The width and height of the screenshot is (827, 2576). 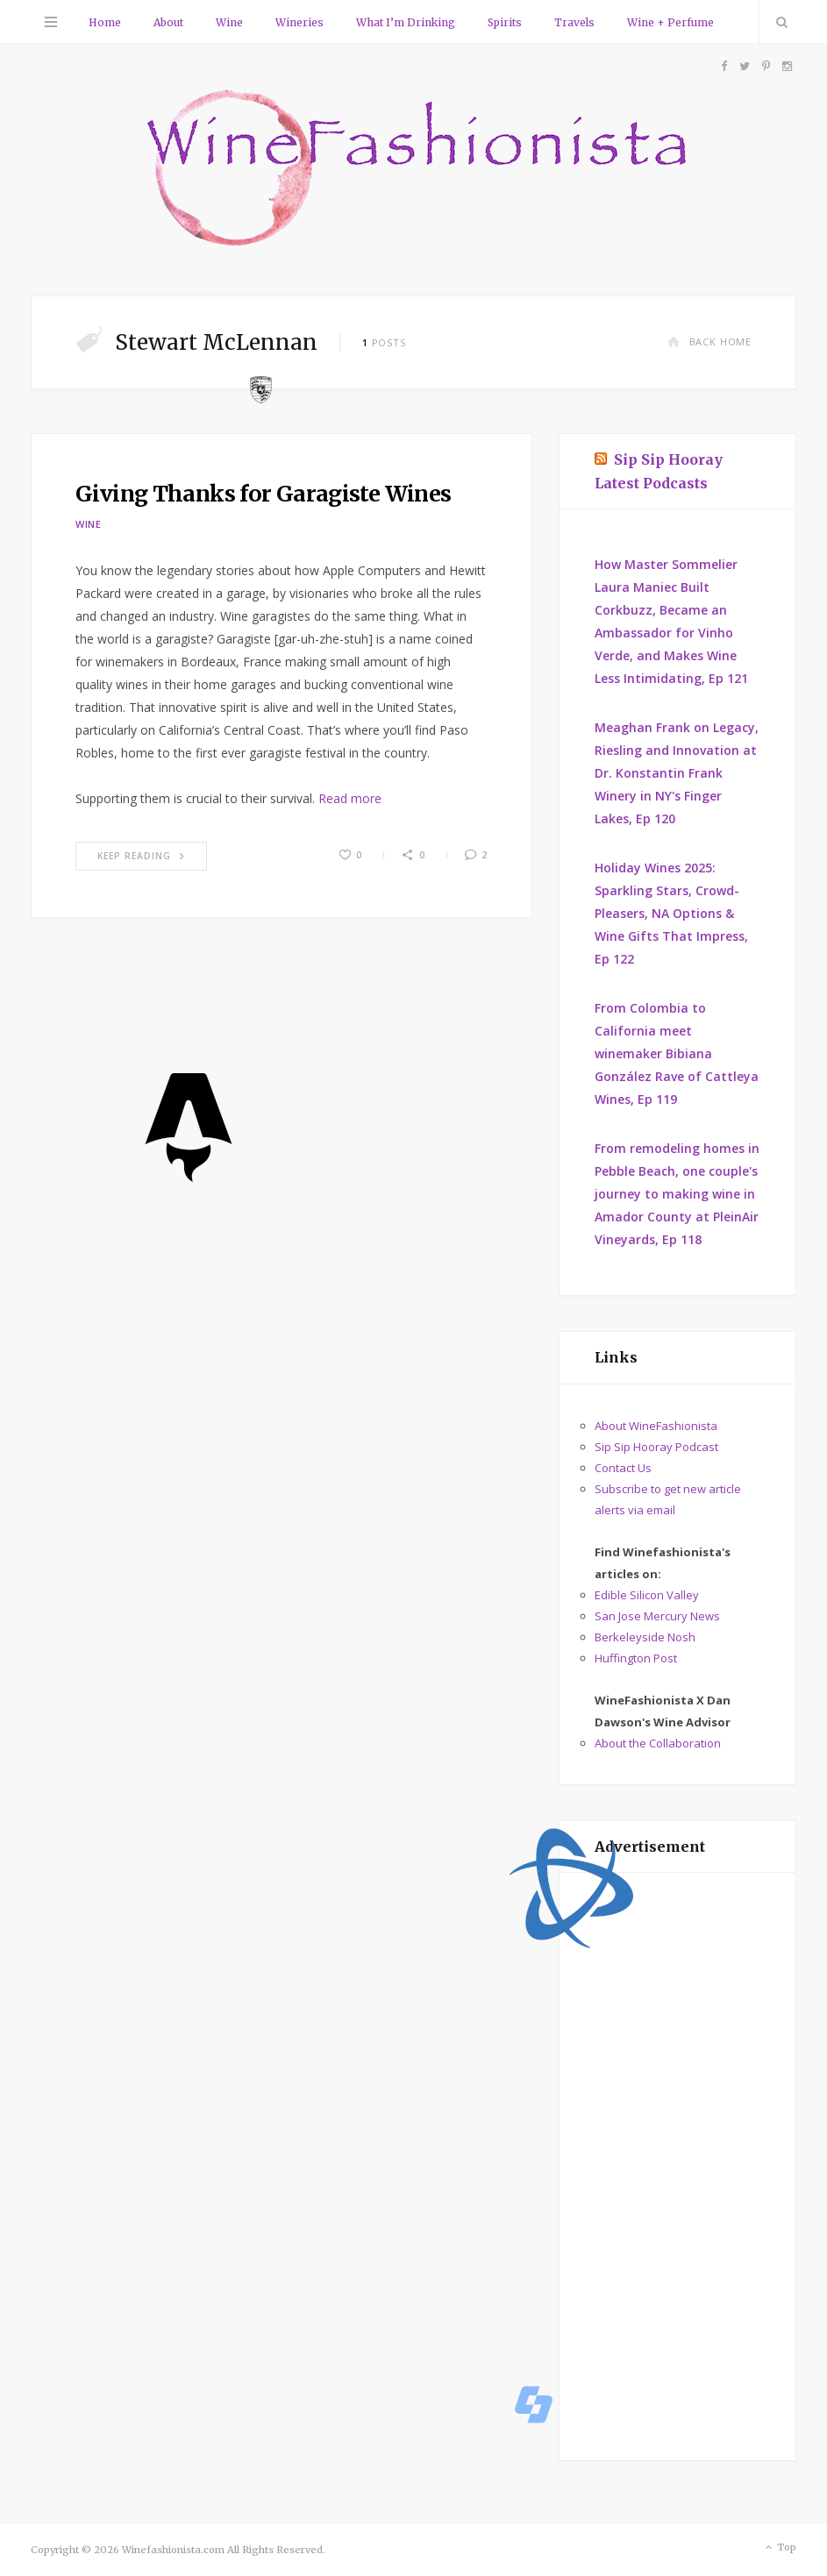 What do you see at coordinates (189, 1128) in the screenshot?
I see `astro web framework logo` at bounding box center [189, 1128].